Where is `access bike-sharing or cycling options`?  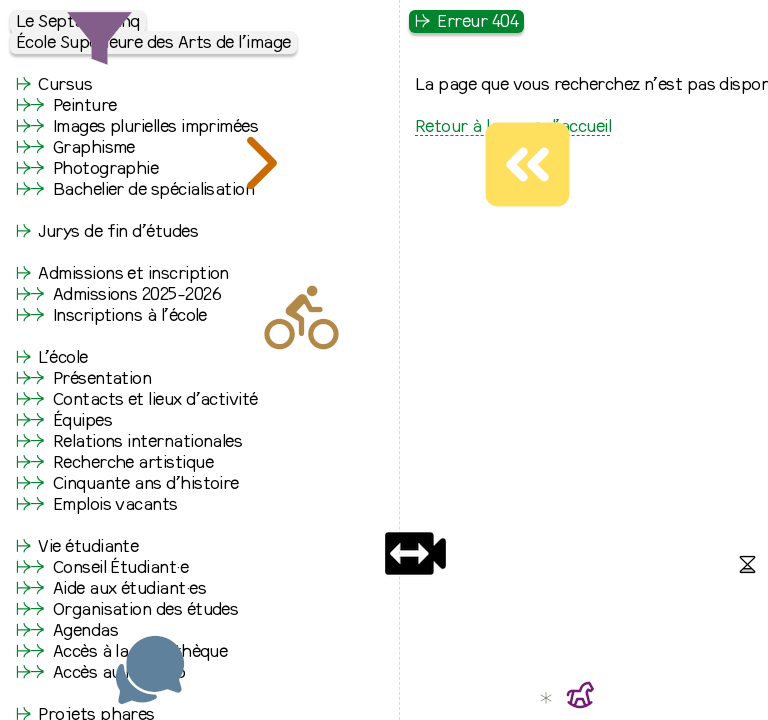 access bike-sharing or cycling options is located at coordinates (301, 317).